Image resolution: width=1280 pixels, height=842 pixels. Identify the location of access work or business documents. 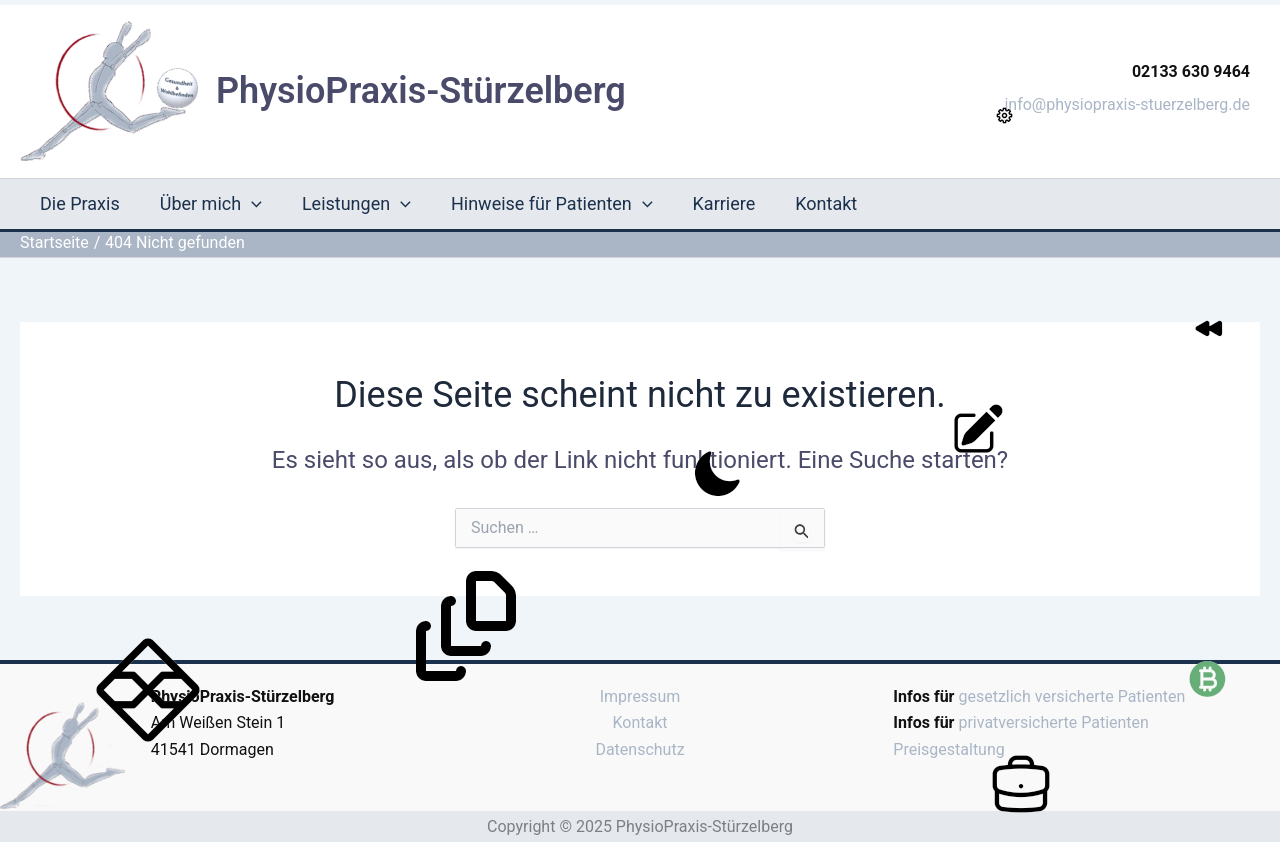
(1021, 784).